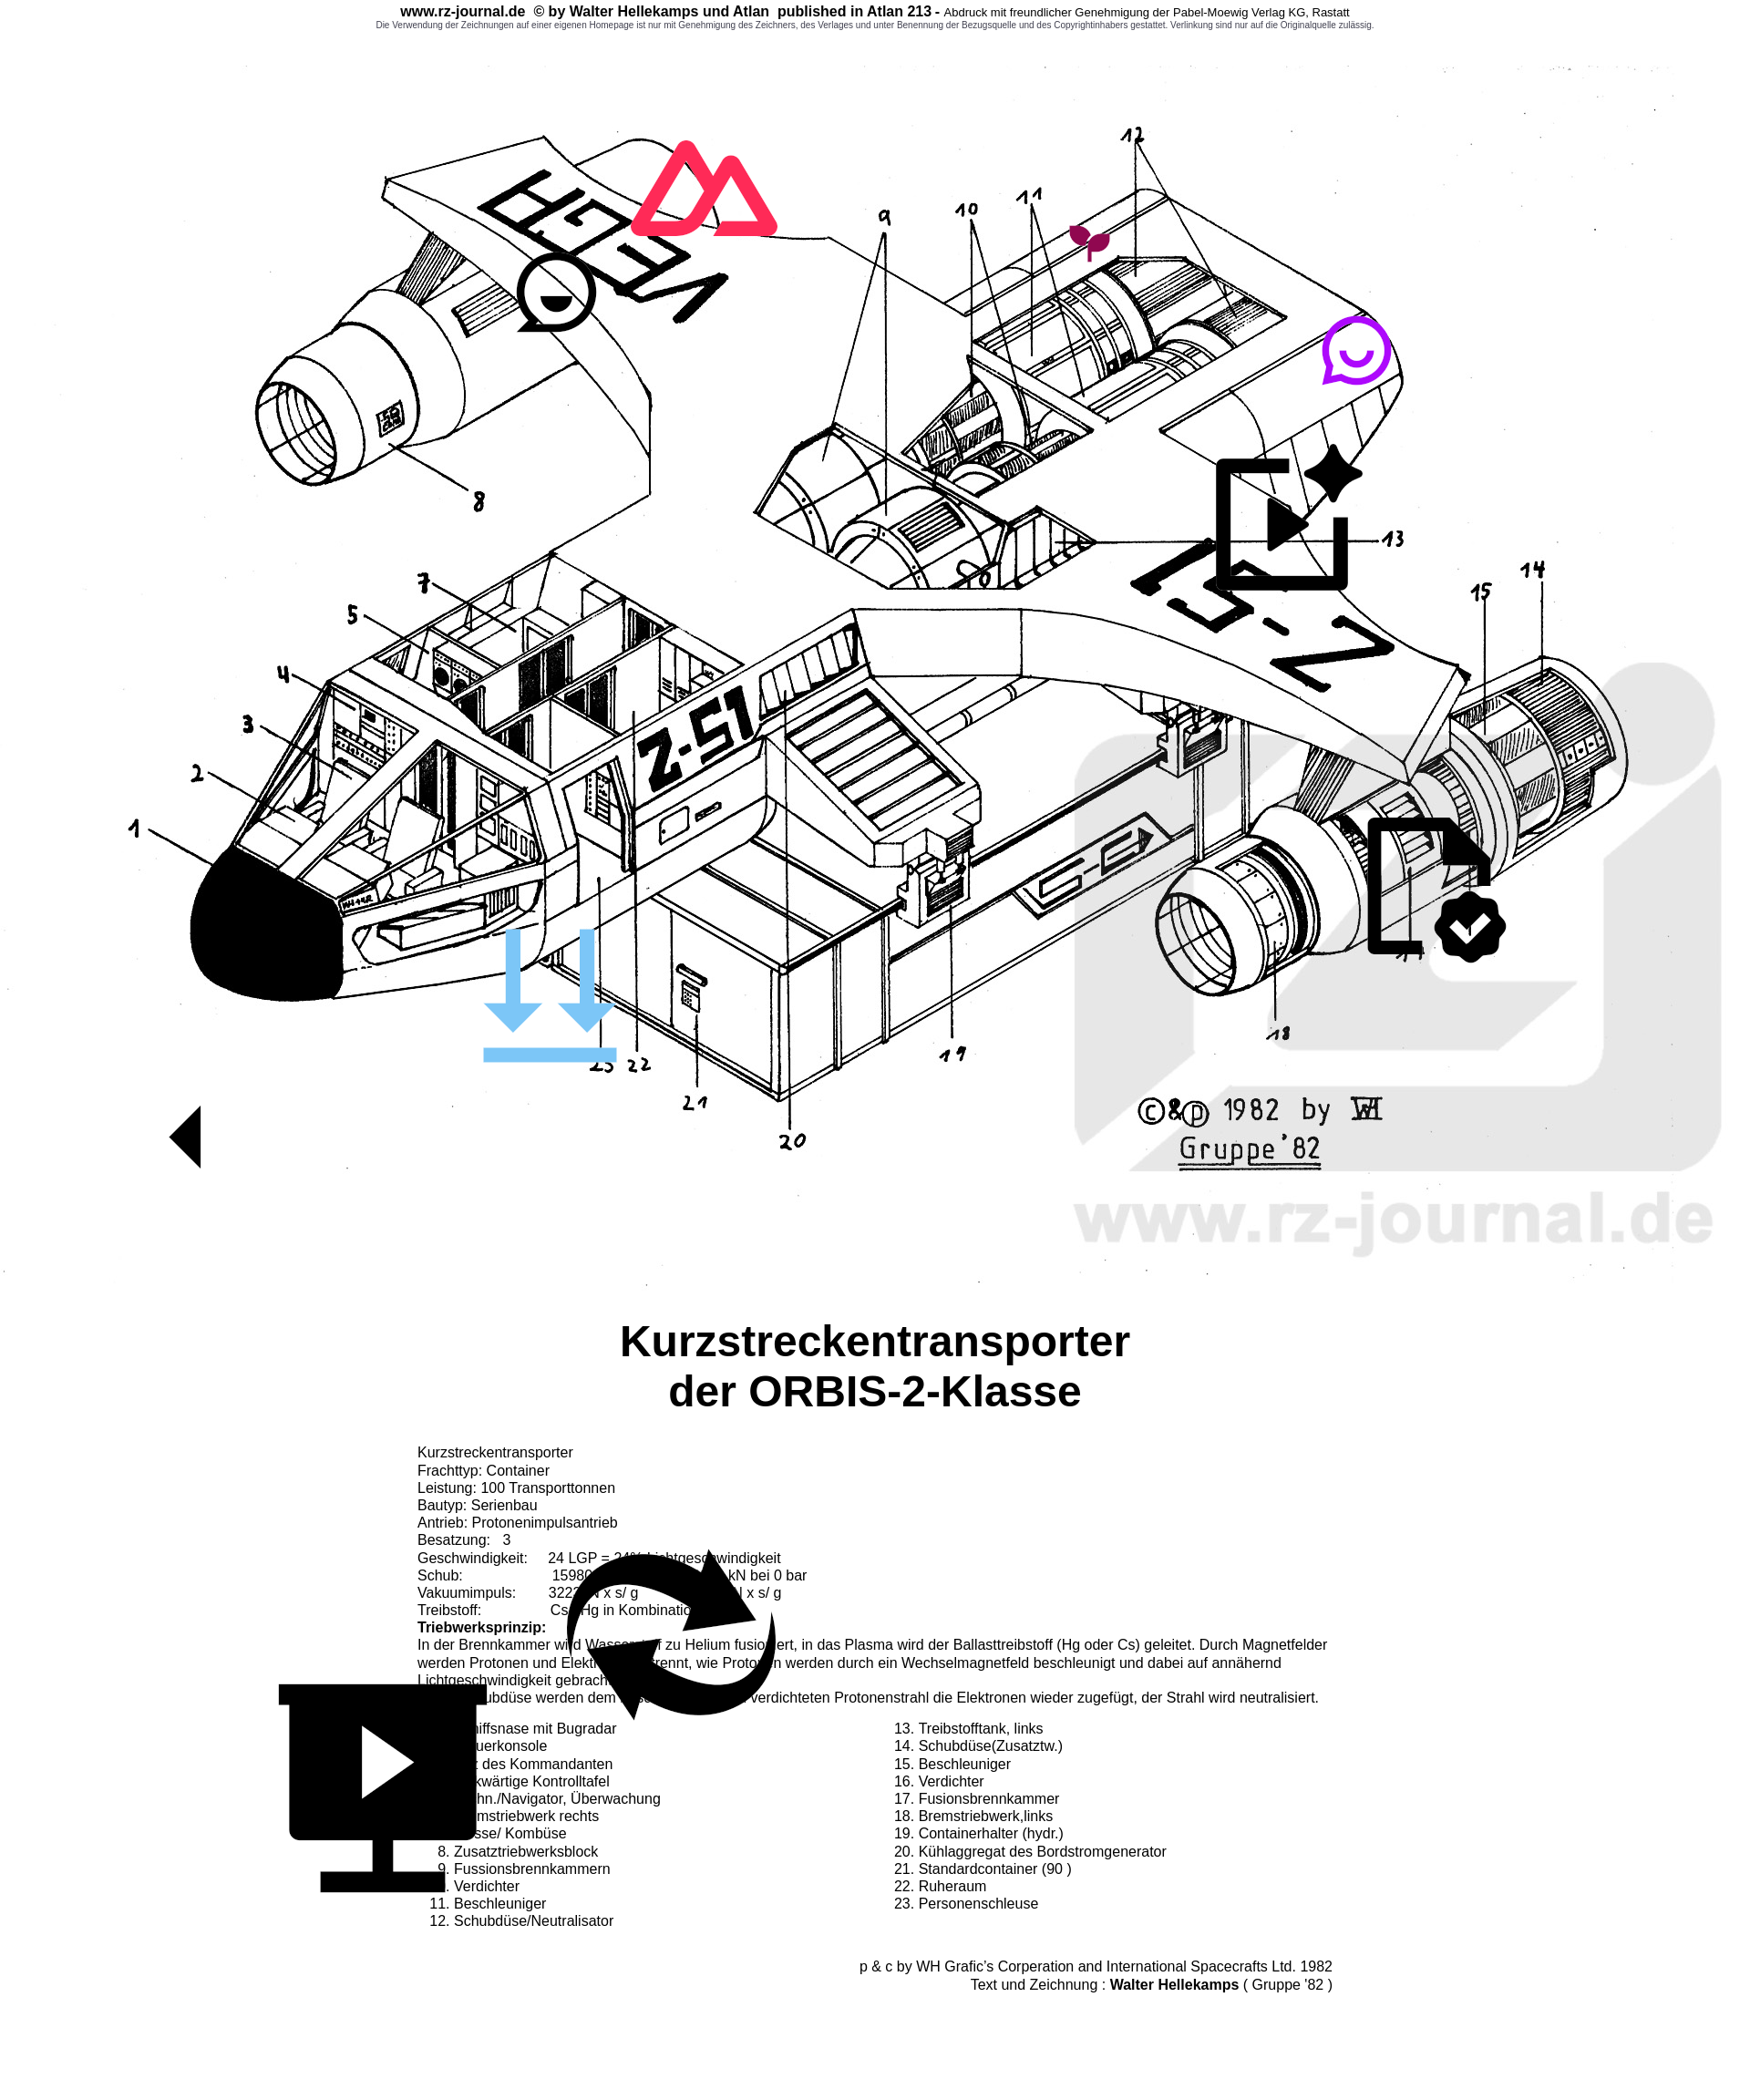  What do you see at coordinates (704, 188) in the screenshot?
I see `nuxt.js framework logo` at bounding box center [704, 188].